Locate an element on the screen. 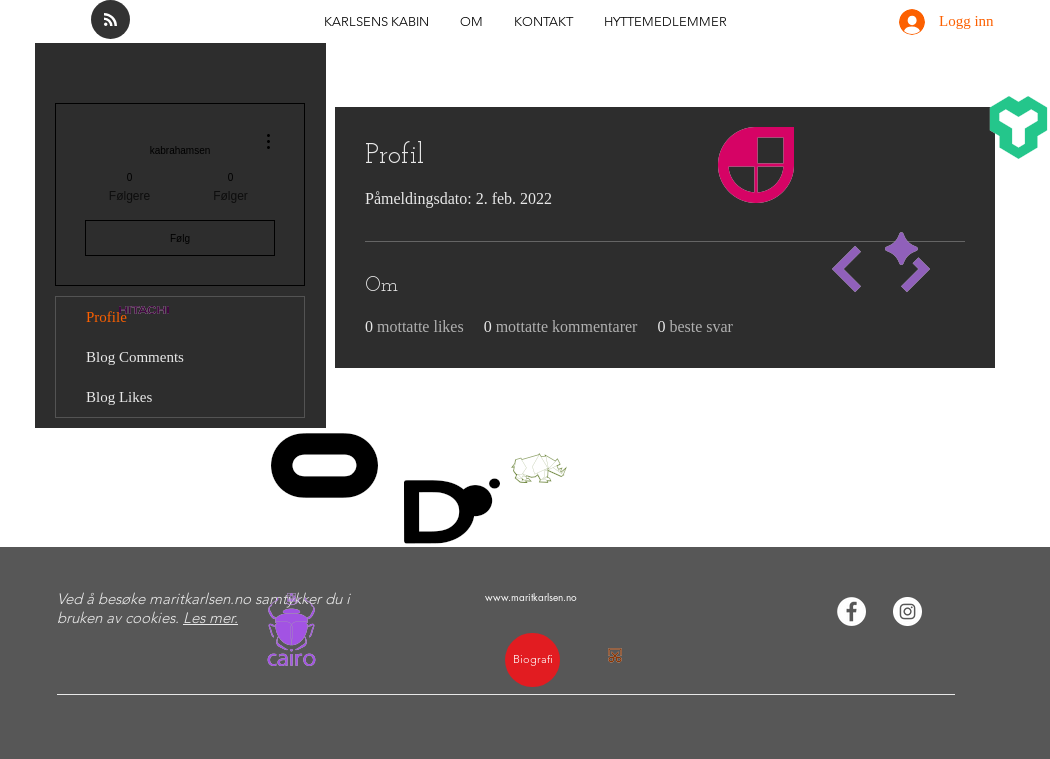 The width and height of the screenshot is (1050, 759). Cairo graphics library logo is located at coordinates (291, 629).